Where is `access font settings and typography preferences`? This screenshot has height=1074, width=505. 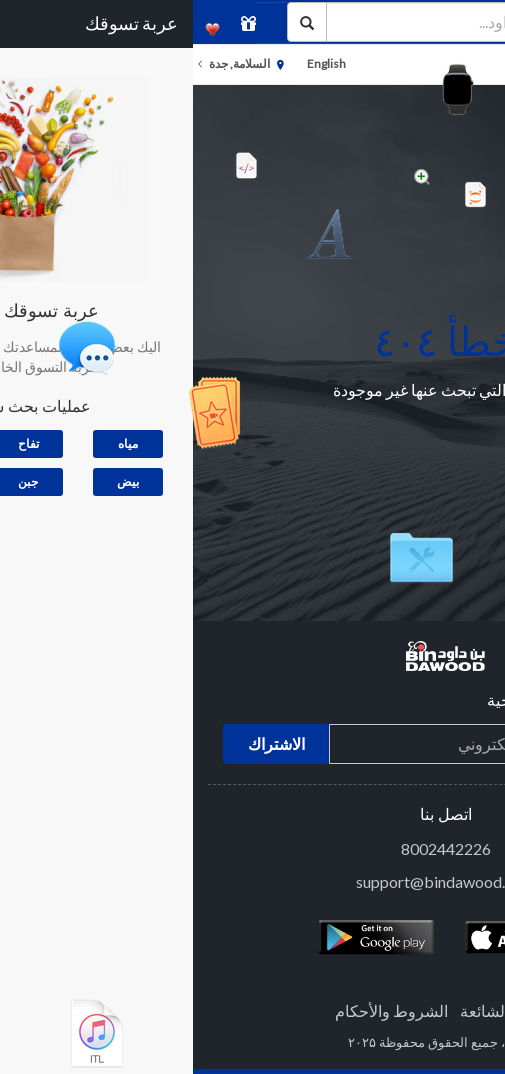 access font settings and typography preferences is located at coordinates (328, 232).